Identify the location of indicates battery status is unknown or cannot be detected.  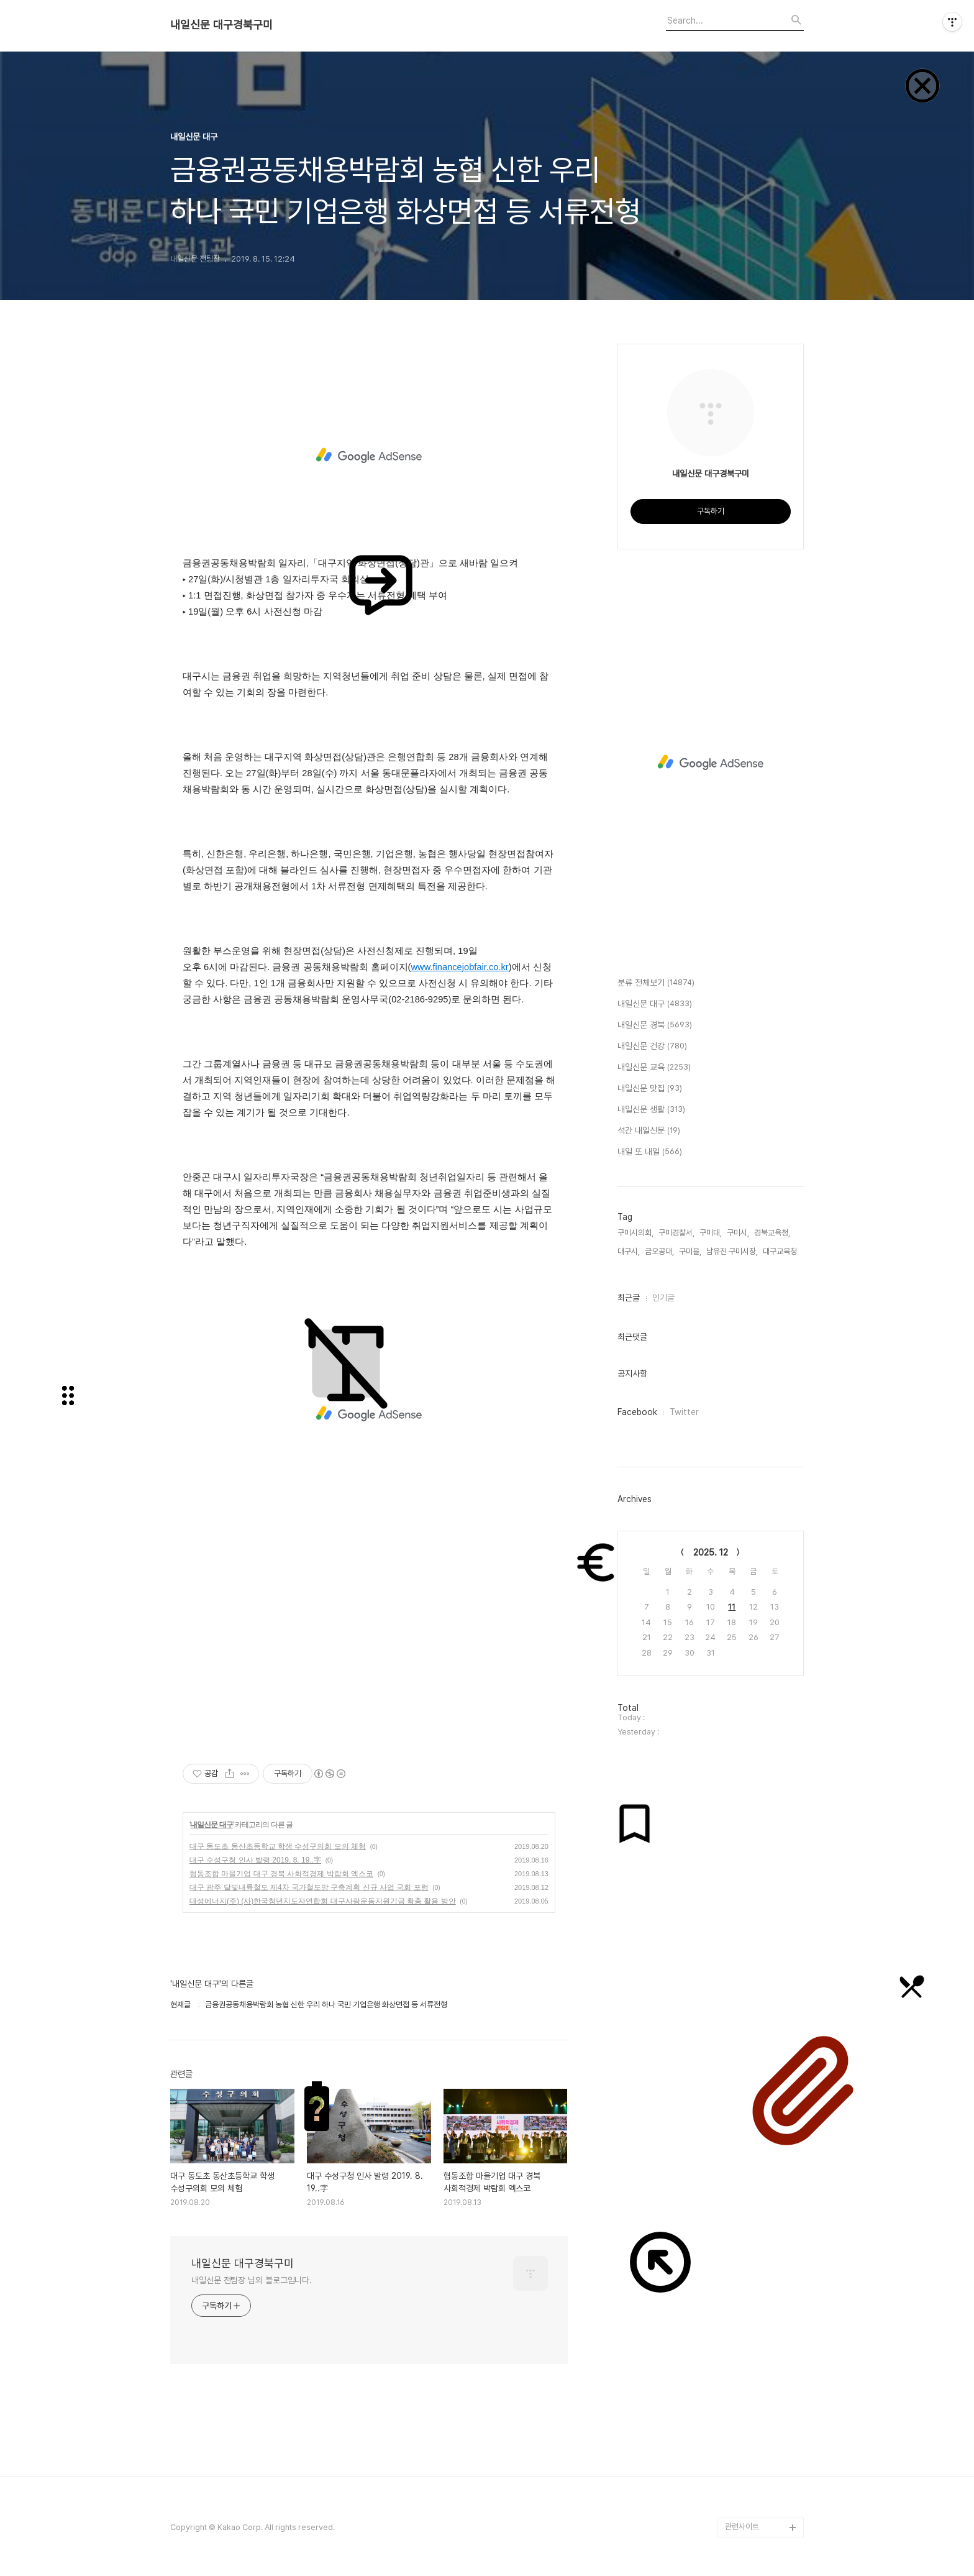
(317, 2106).